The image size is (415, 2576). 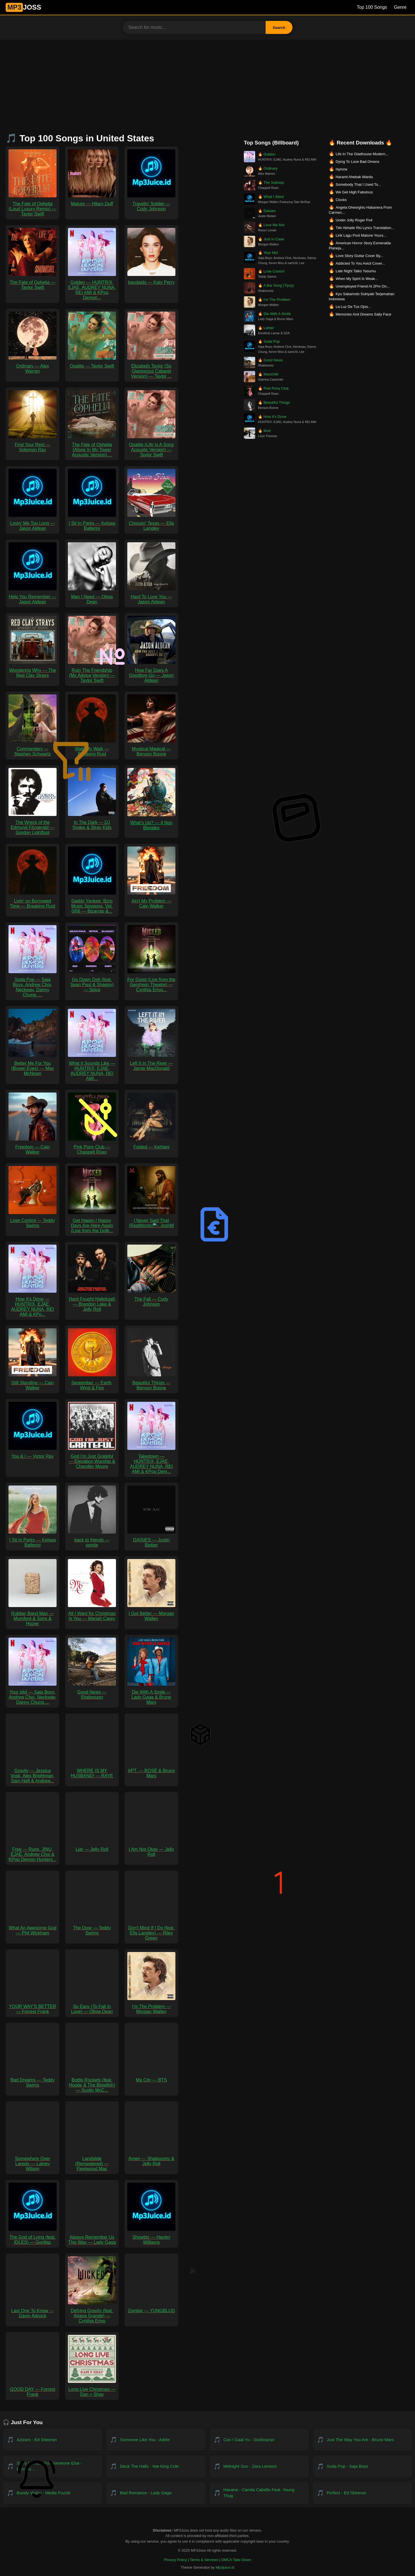 What do you see at coordinates (214, 1224) in the screenshot?
I see `view euro currency document` at bounding box center [214, 1224].